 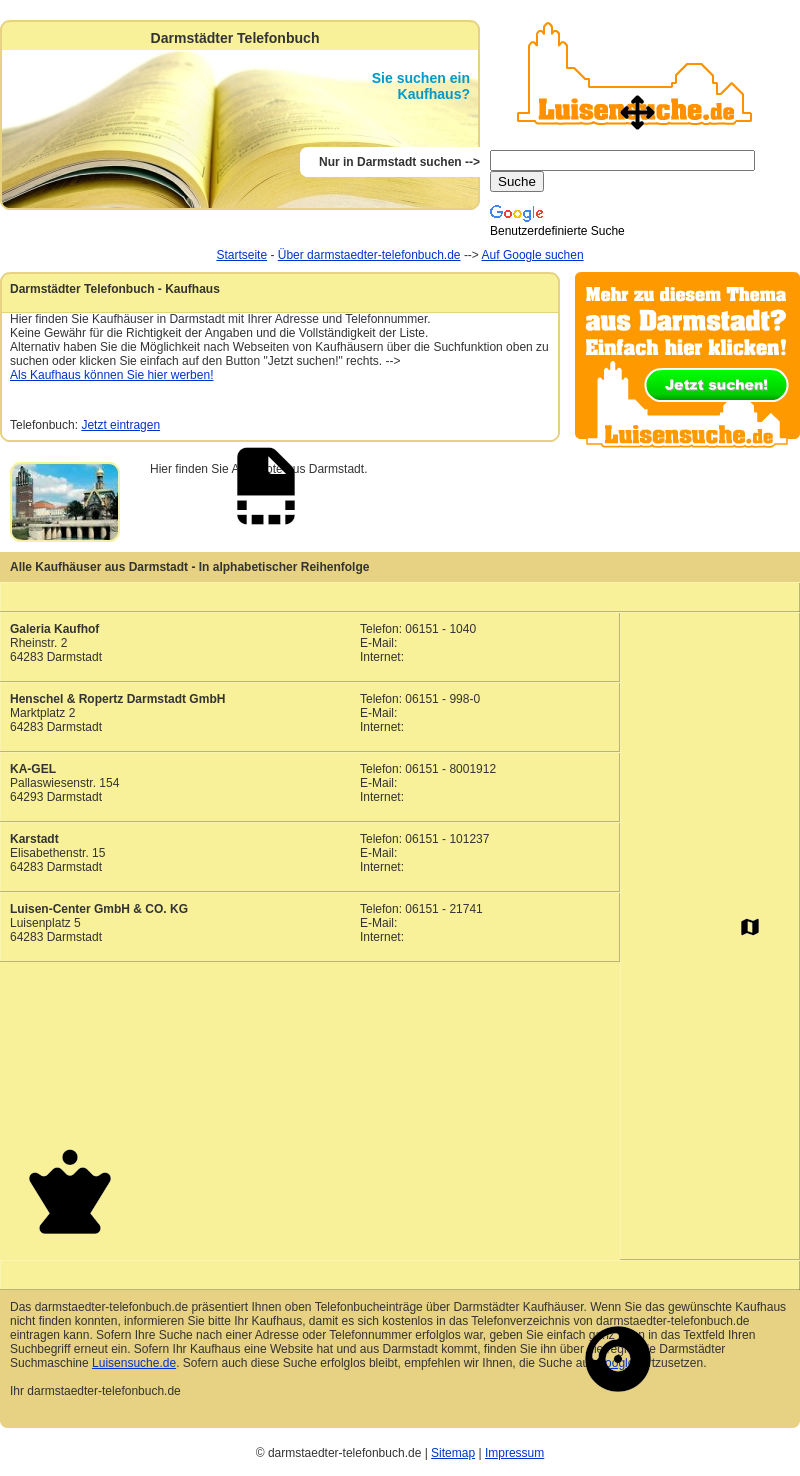 I want to click on view map, so click(x=750, y=927).